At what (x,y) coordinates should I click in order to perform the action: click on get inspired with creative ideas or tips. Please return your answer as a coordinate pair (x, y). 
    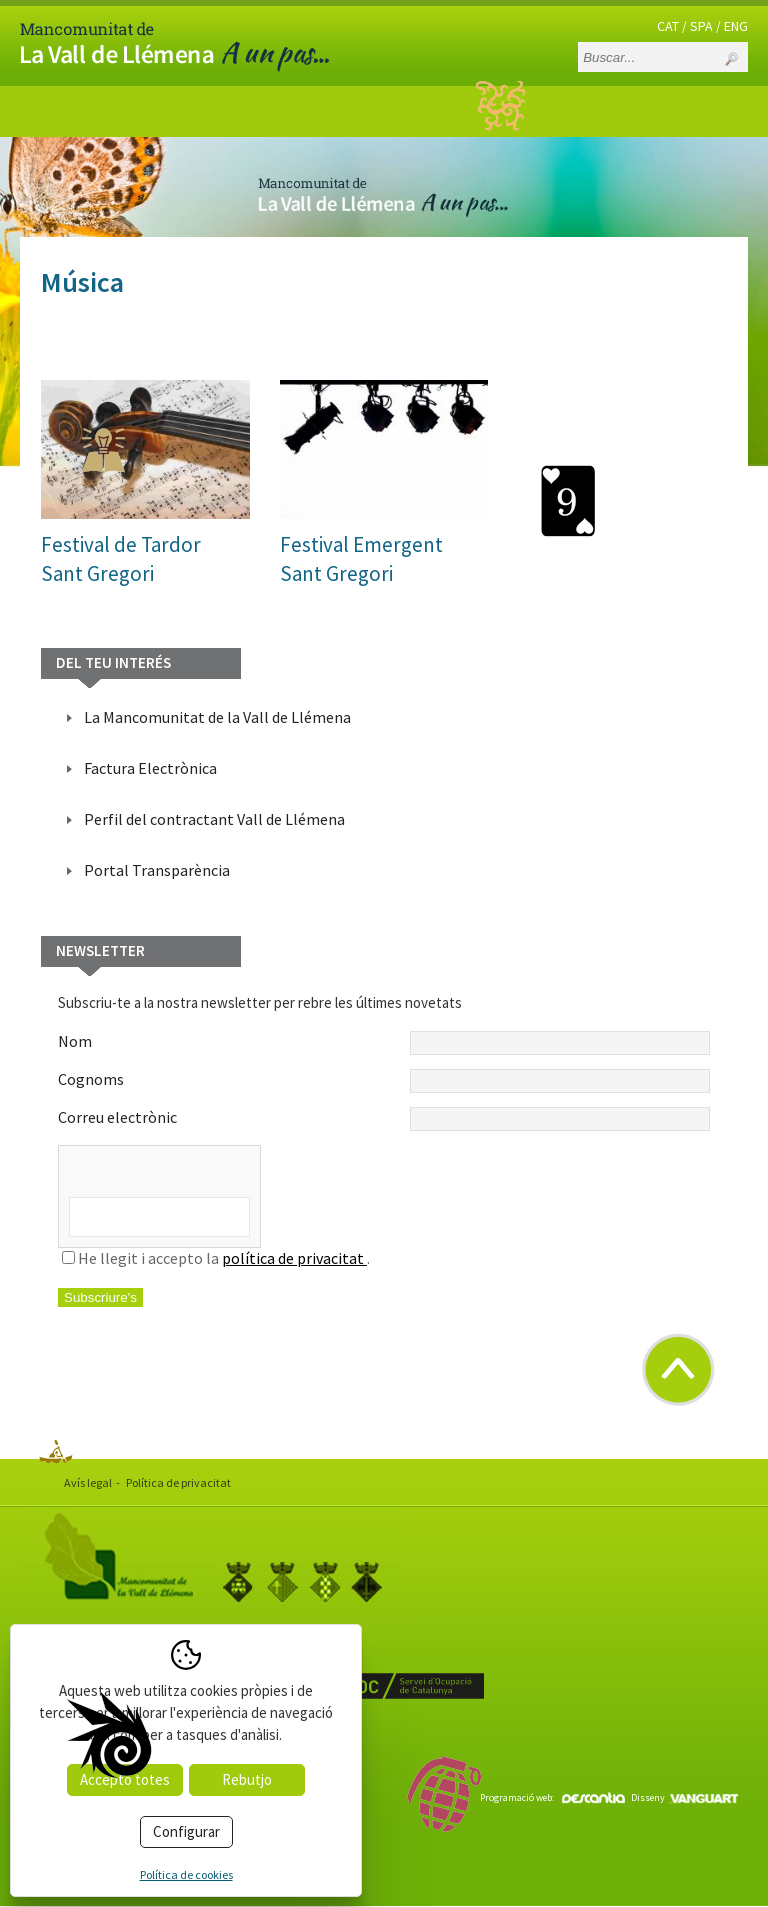
    Looking at the image, I should click on (103, 450).